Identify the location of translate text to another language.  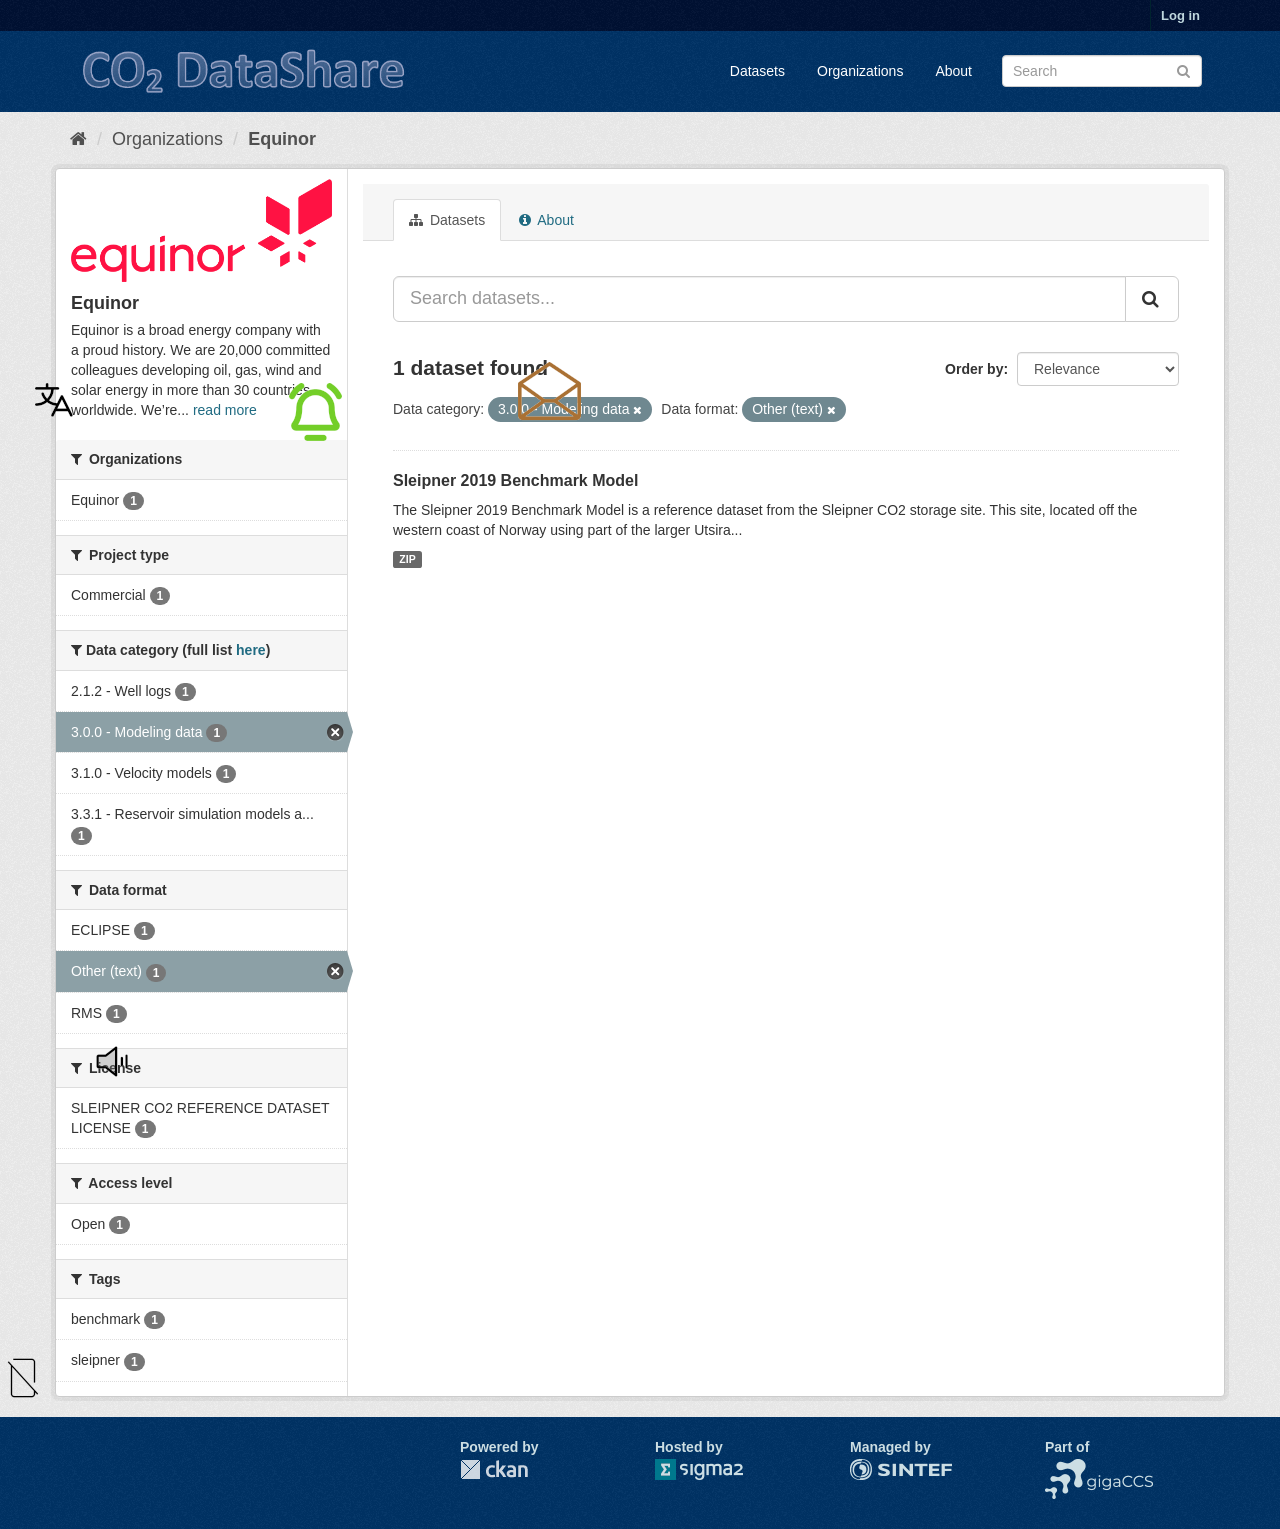
(52, 400).